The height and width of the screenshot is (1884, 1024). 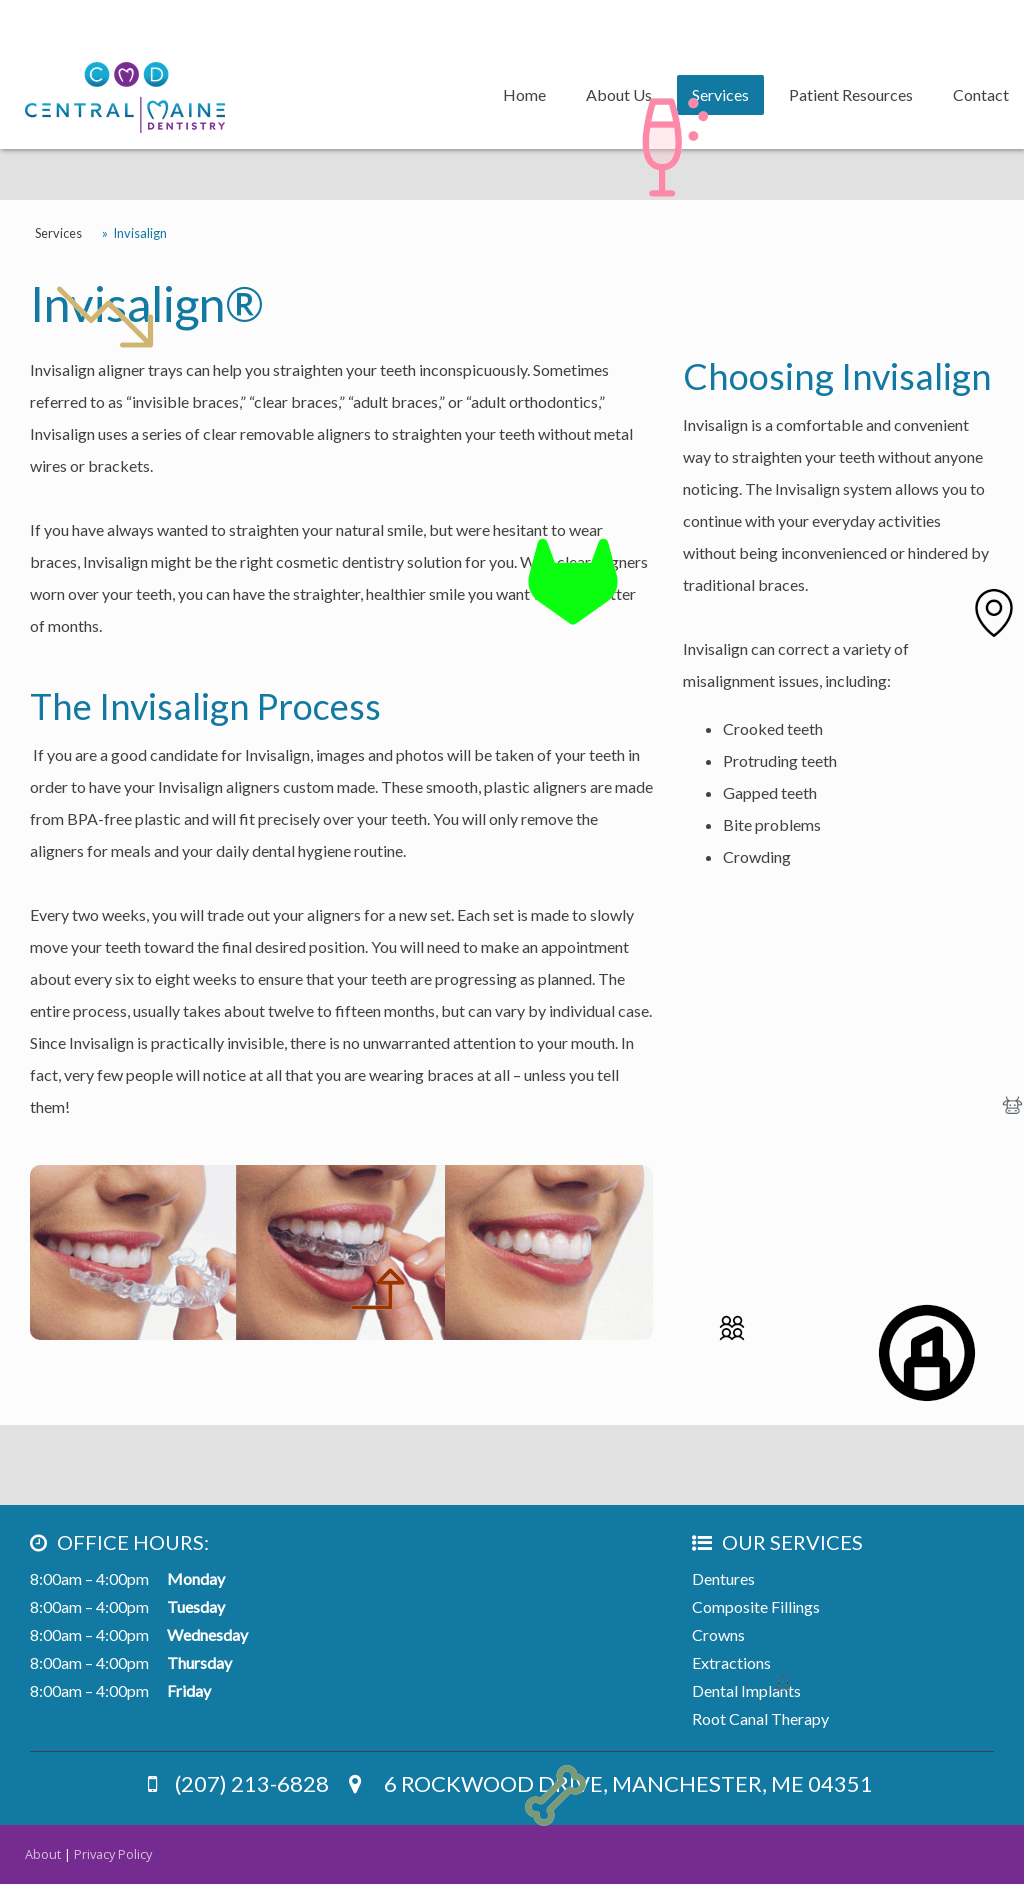 I want to click on browse farm or agriculture related content, so click(x=1012, y=1105).